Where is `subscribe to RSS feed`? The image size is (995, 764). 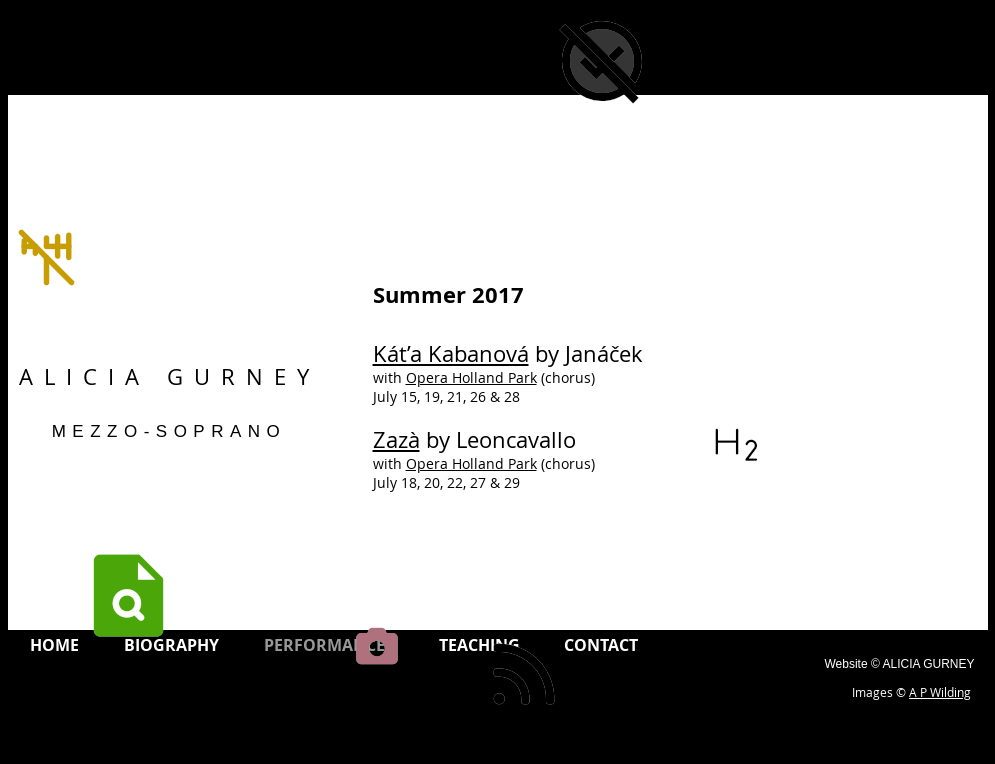
subscribe to RSS feed is located at coordinates (524, 674).